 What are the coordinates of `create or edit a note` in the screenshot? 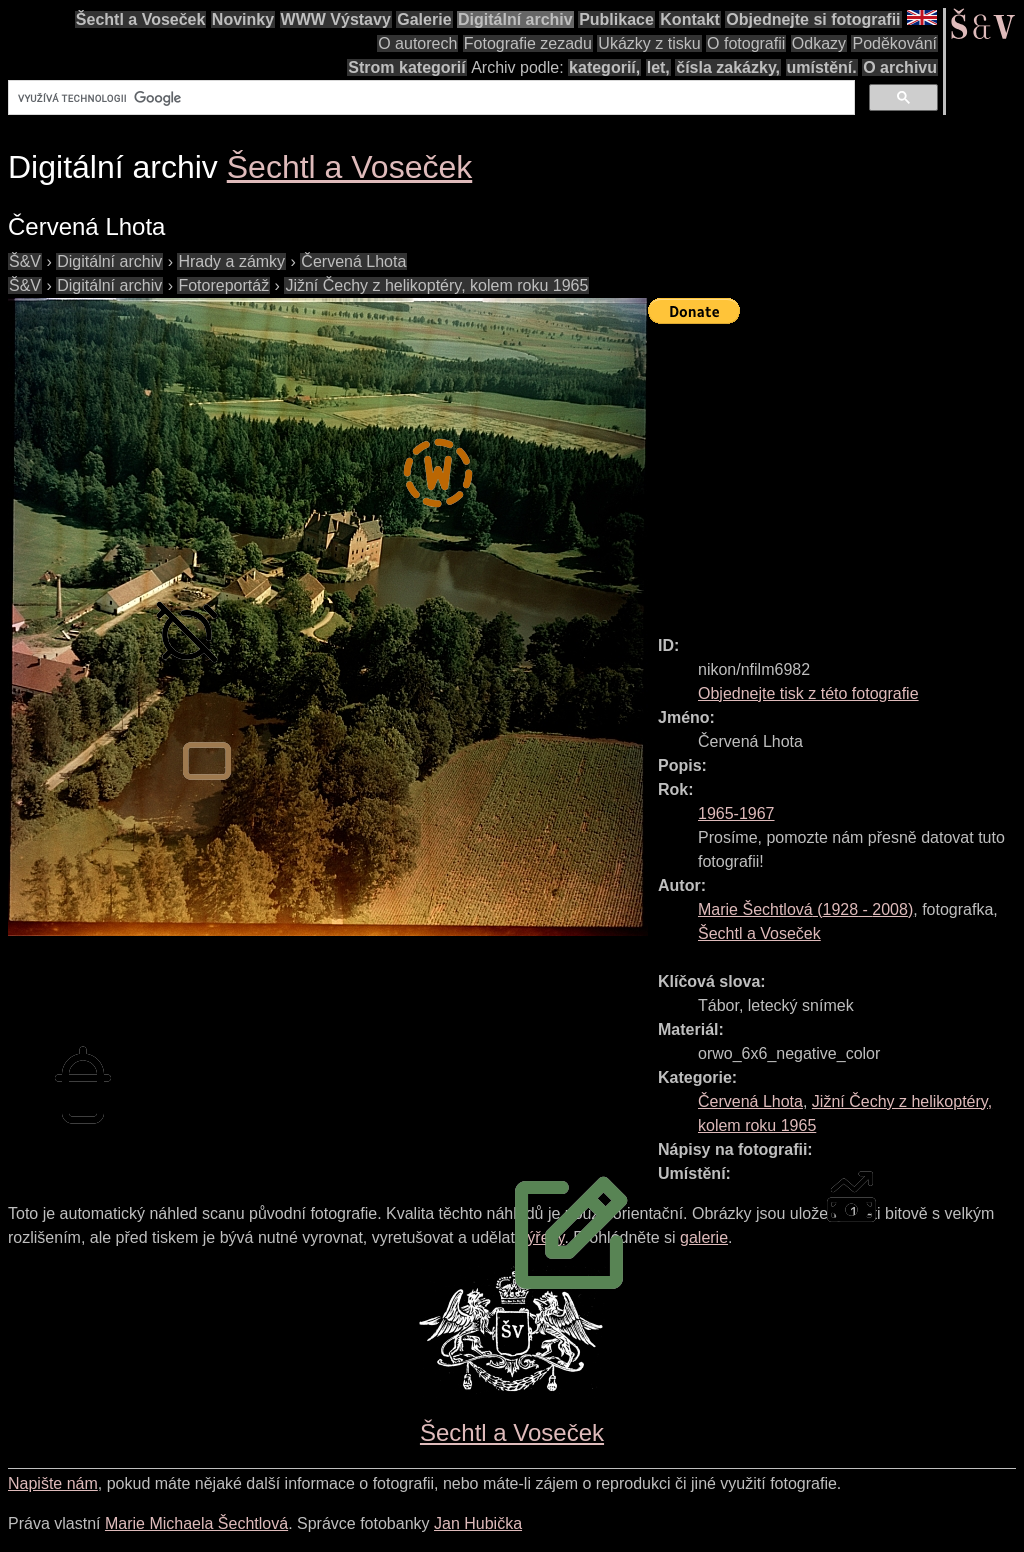 It's located at (569, 1235).